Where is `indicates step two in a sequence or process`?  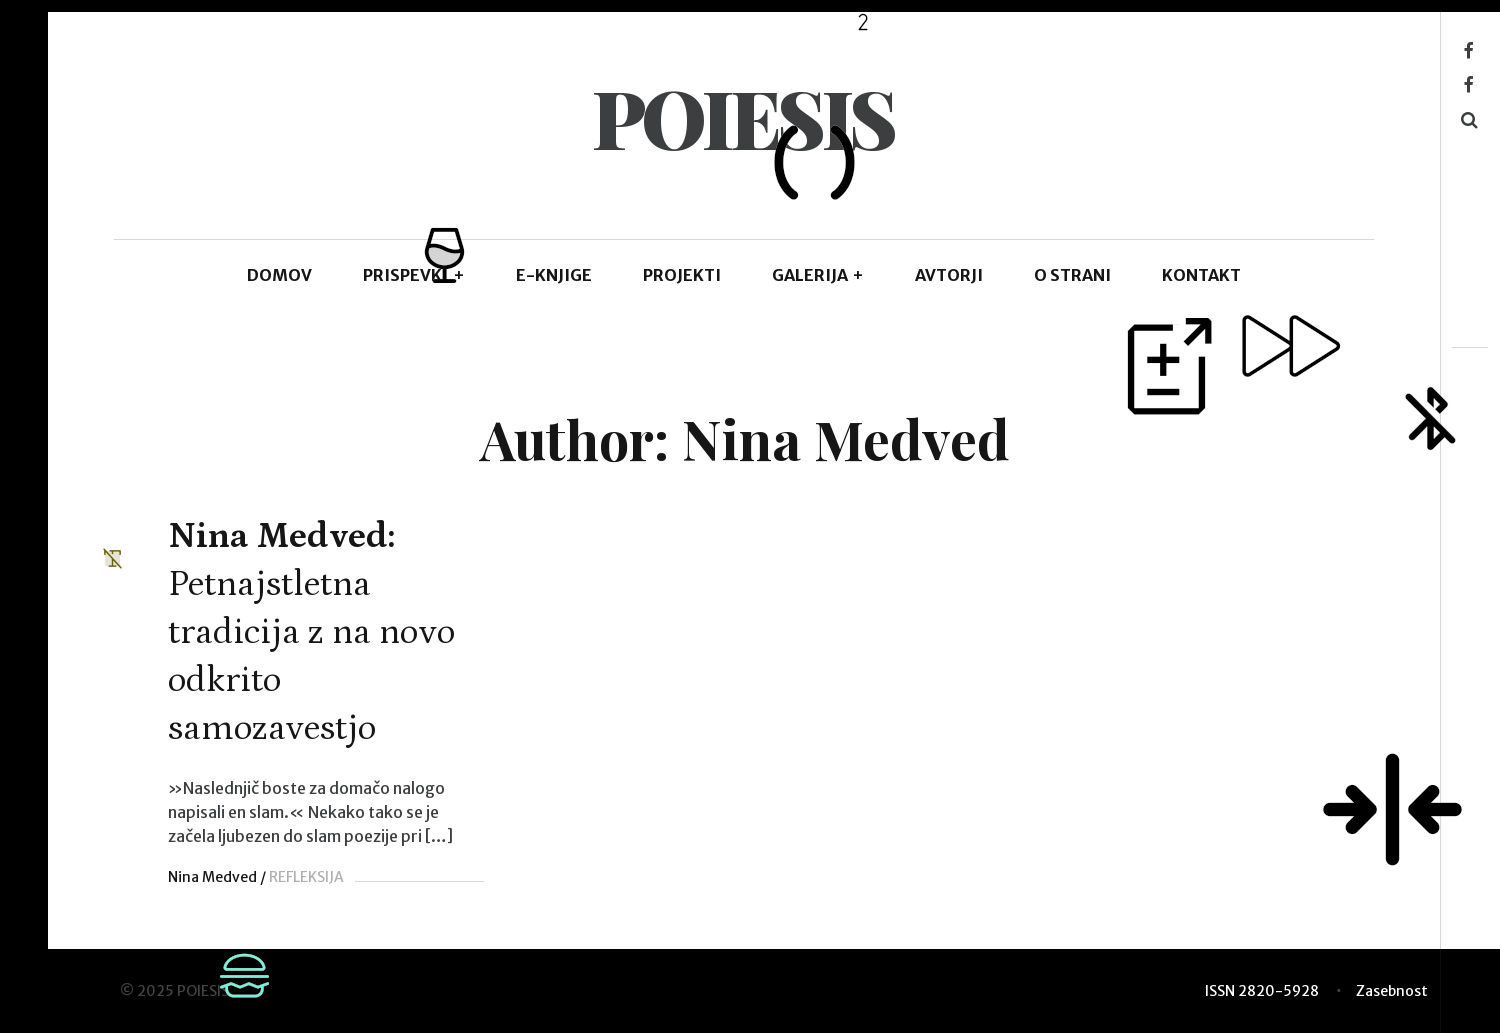 indicates step two in a sequence or process is located at coordinates (863, 22).